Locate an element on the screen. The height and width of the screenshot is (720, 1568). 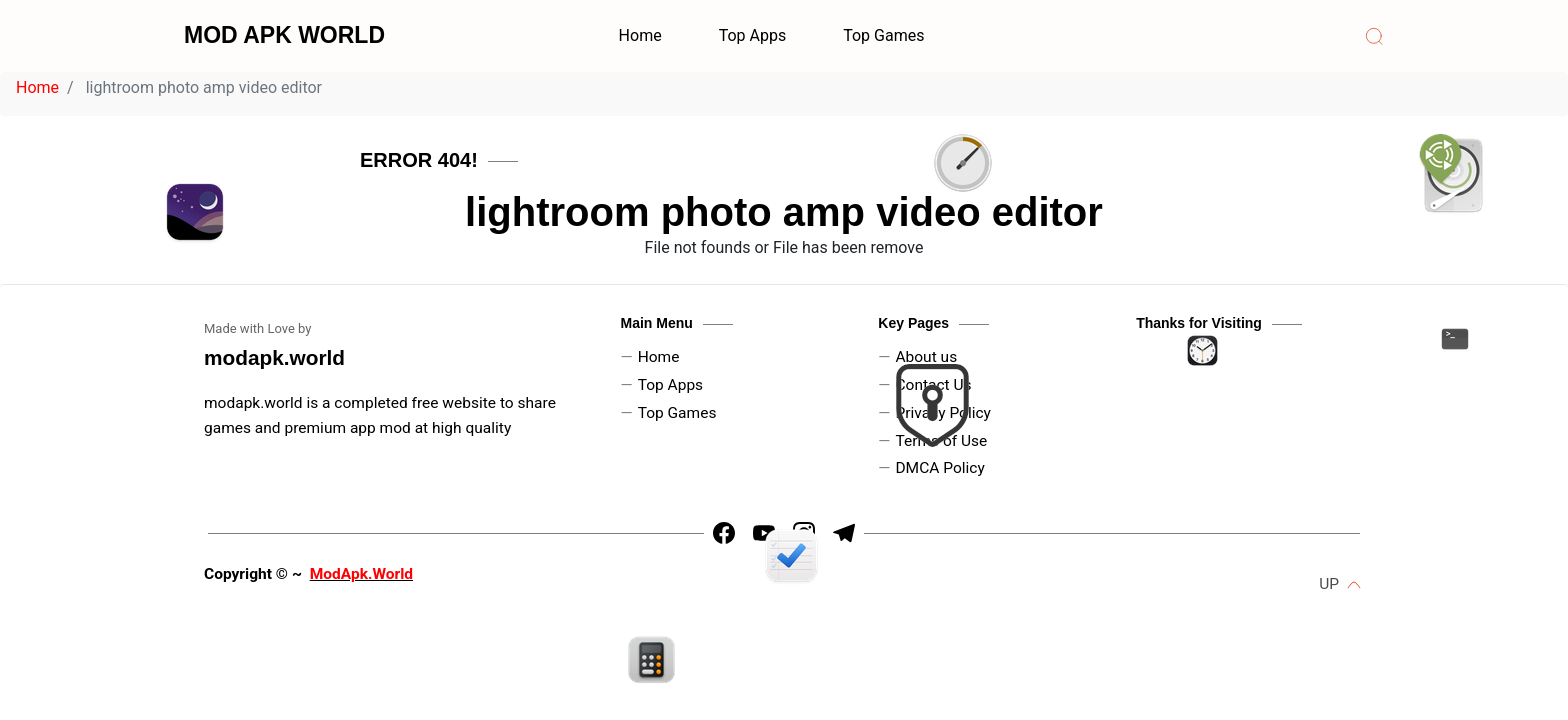
open the terminal application is located at coordinates (1455, 339).